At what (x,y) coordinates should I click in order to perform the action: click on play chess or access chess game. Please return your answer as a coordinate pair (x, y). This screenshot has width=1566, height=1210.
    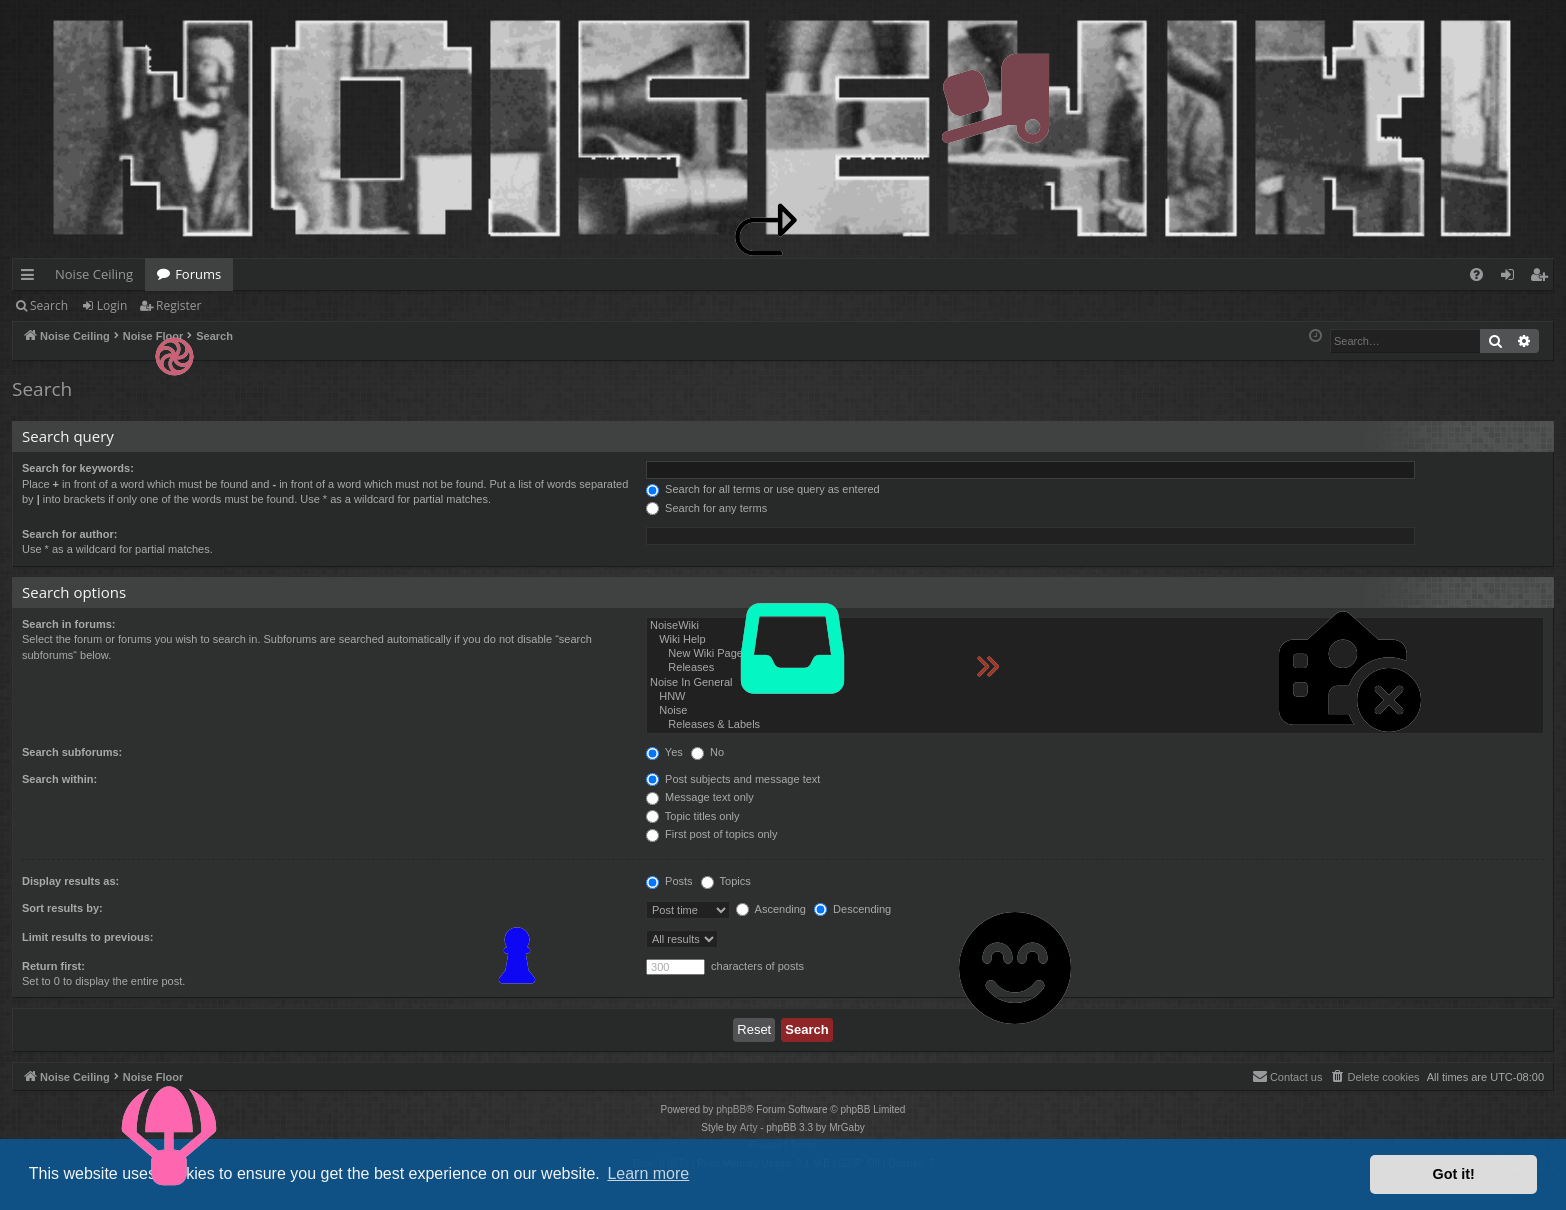
    Looking at the image, I should click on (517, 957).